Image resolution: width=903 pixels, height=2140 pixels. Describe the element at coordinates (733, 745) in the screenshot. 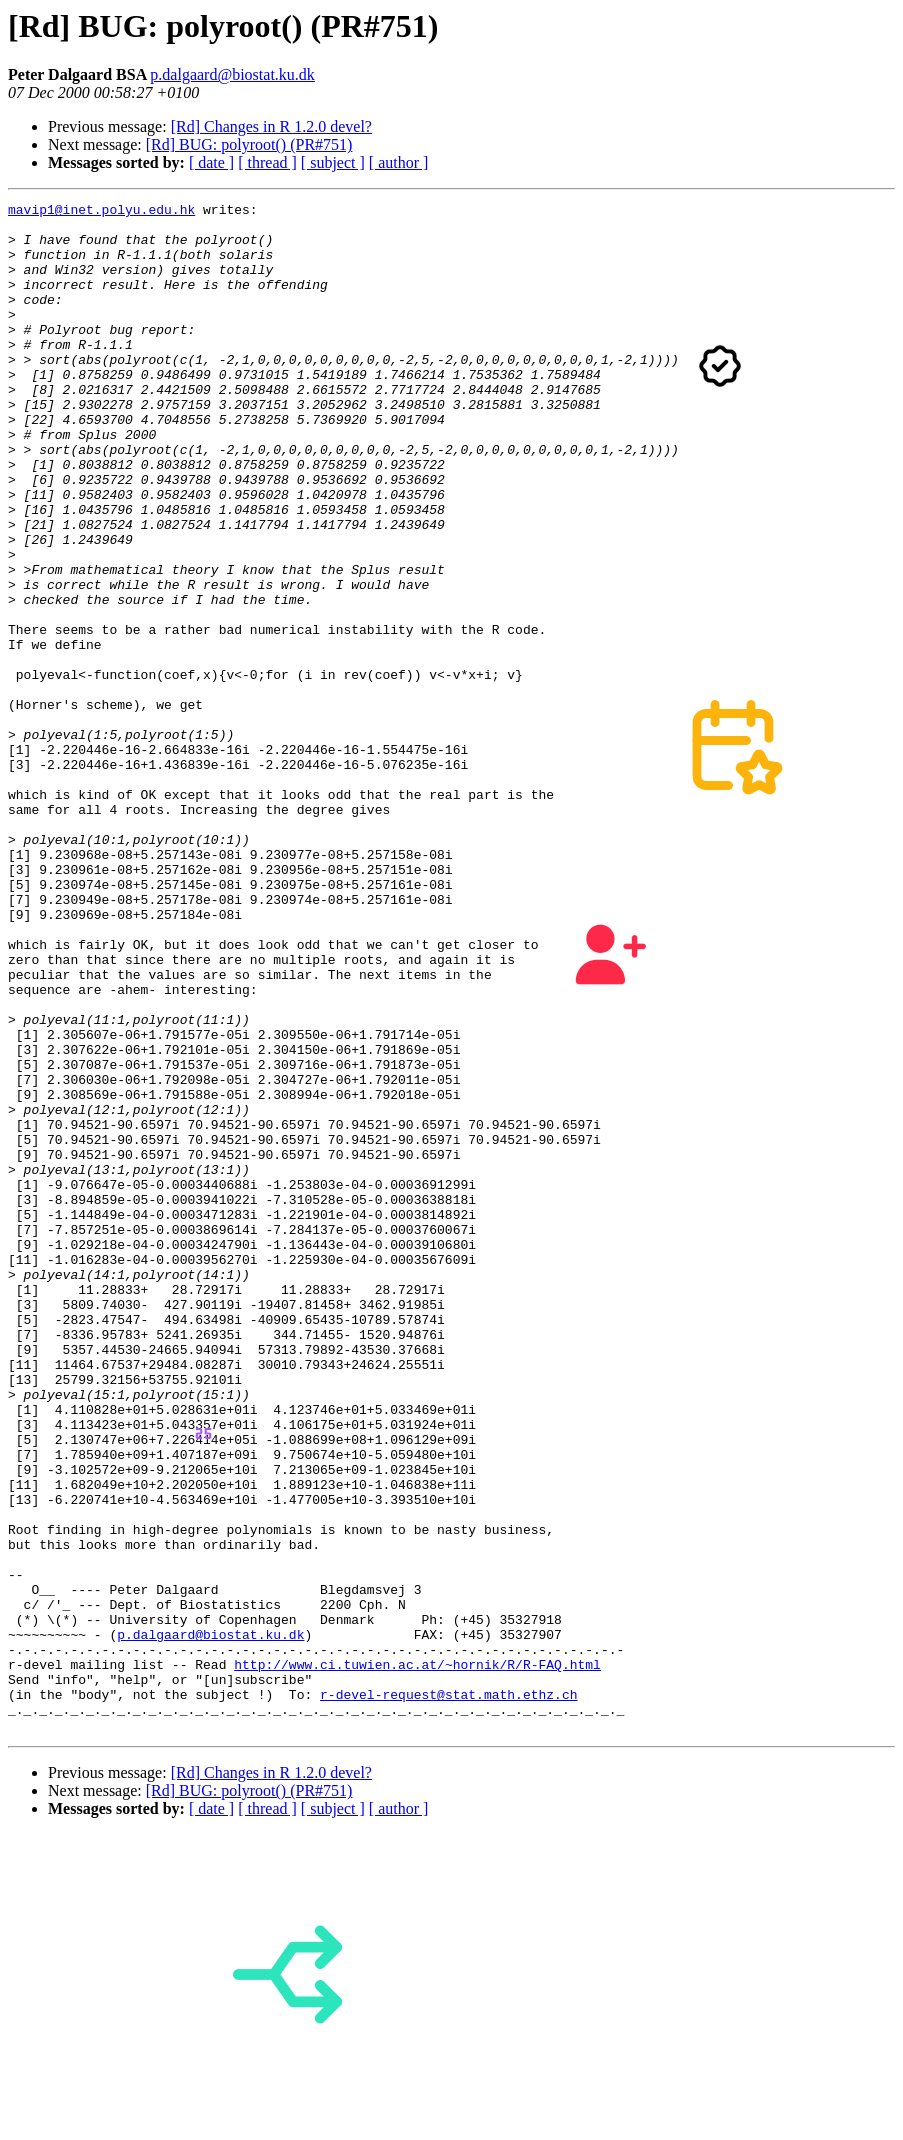

I see `view starred or favorite events` at that location.